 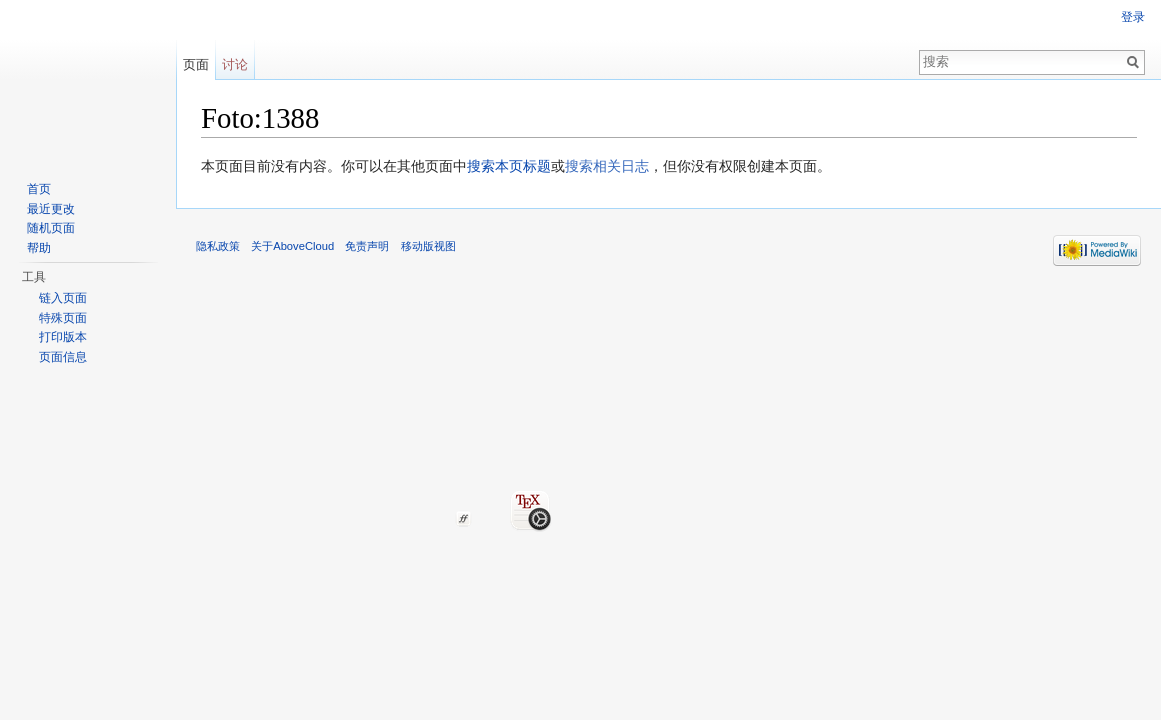 I want to click on open fontforge font editing application, so click(x=463, y=518).